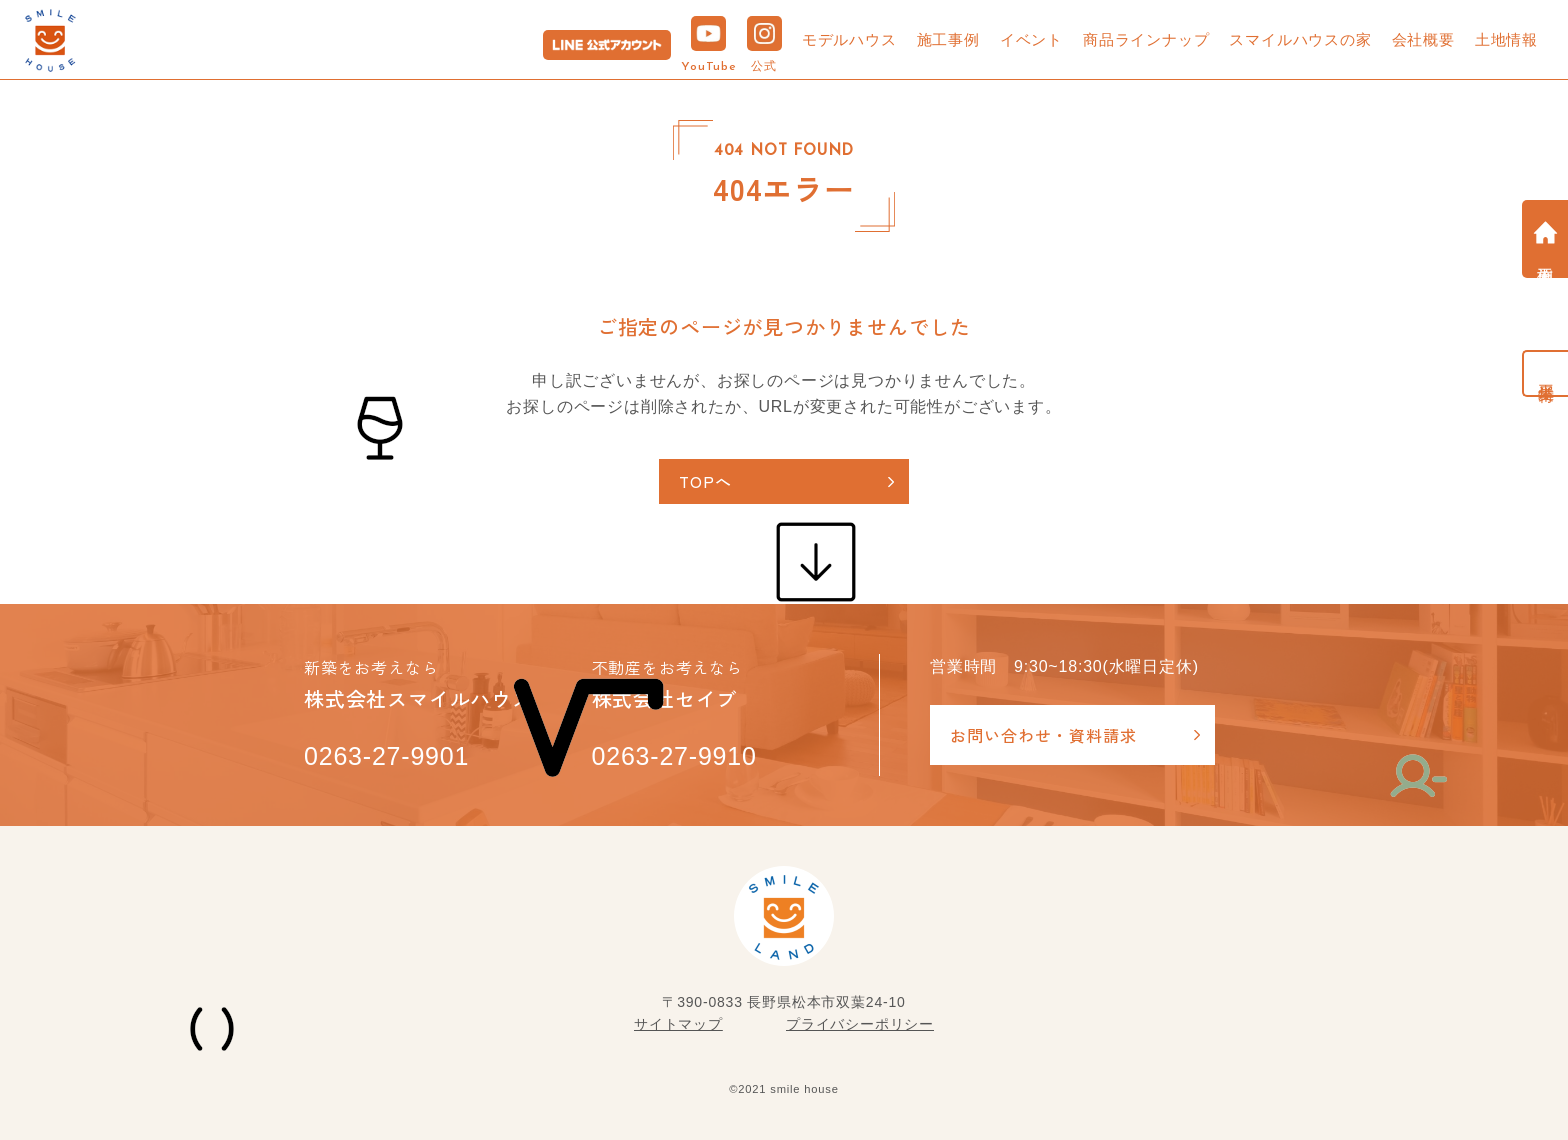 Image resolution: width=1568 pixels, height=1140 pixels. What do you see at coordinates (816, 562) in the screenshot?
I see `download file or content` at bounding box center [816, 562].